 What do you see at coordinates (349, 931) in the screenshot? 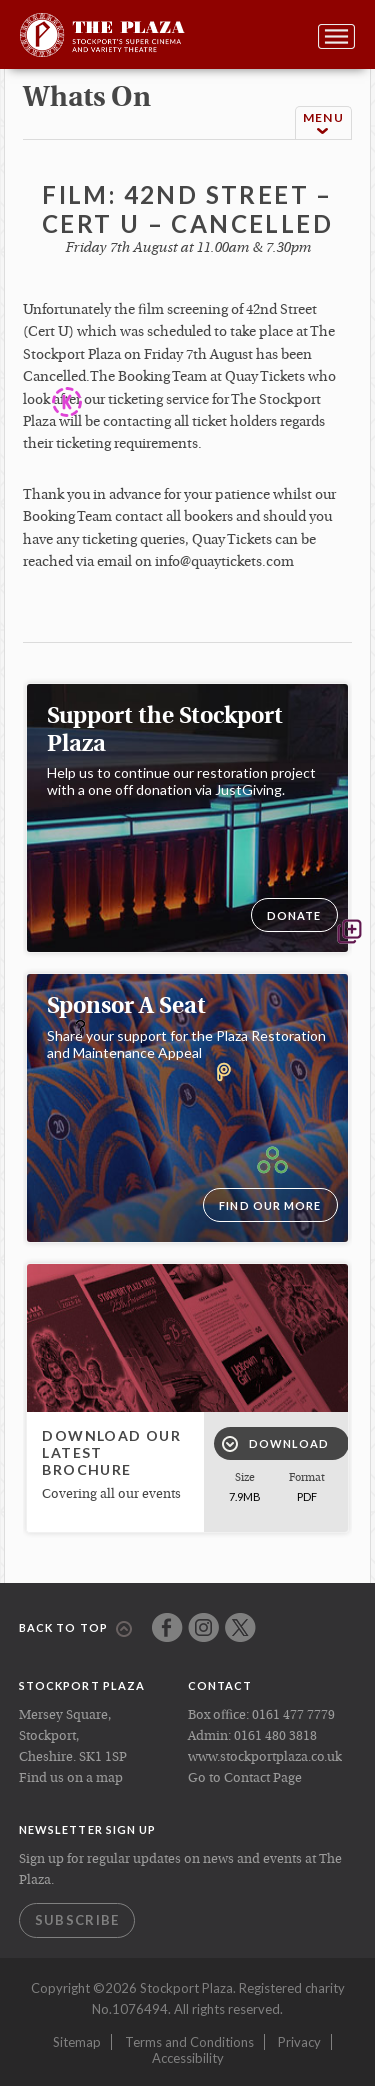
I see `add a new item to your library` at bounding box center [349, 931].